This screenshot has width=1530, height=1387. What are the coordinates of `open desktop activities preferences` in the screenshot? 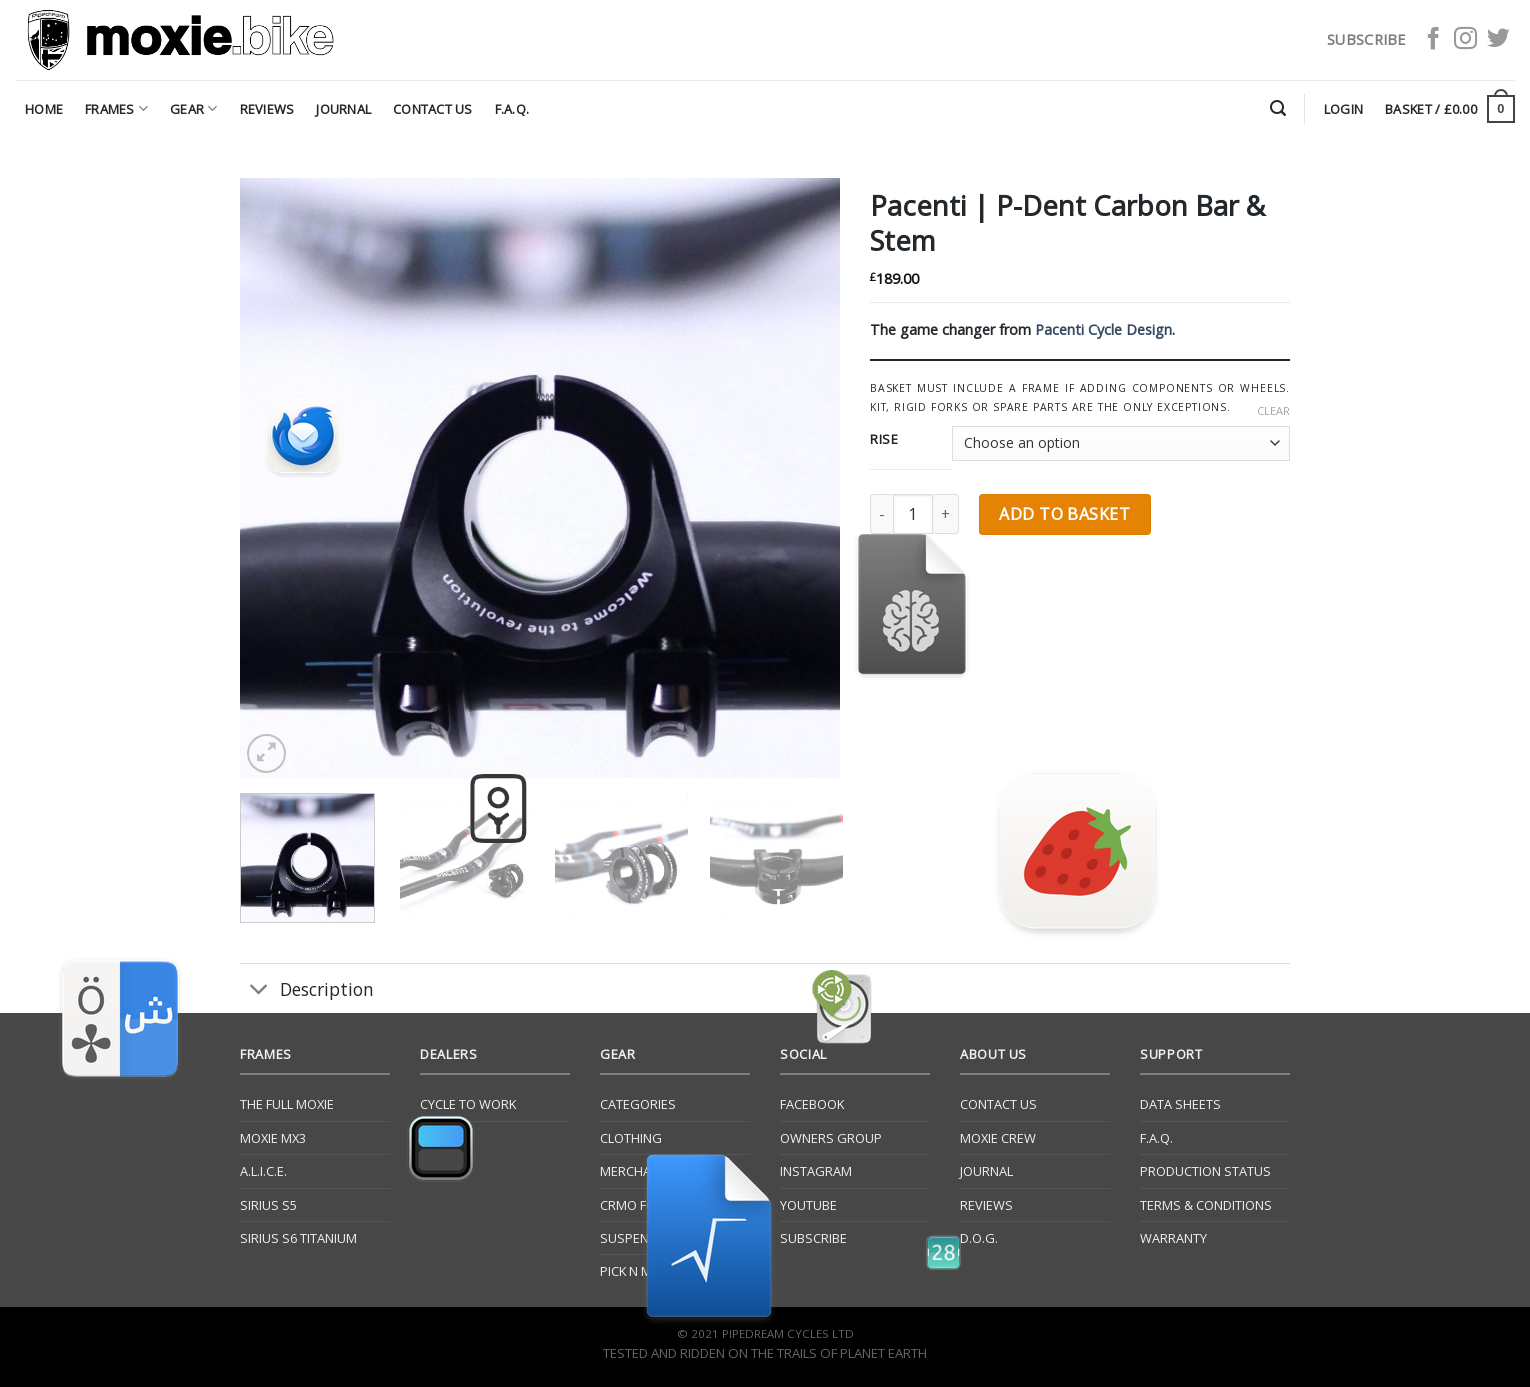 It's located at (441, 1148).